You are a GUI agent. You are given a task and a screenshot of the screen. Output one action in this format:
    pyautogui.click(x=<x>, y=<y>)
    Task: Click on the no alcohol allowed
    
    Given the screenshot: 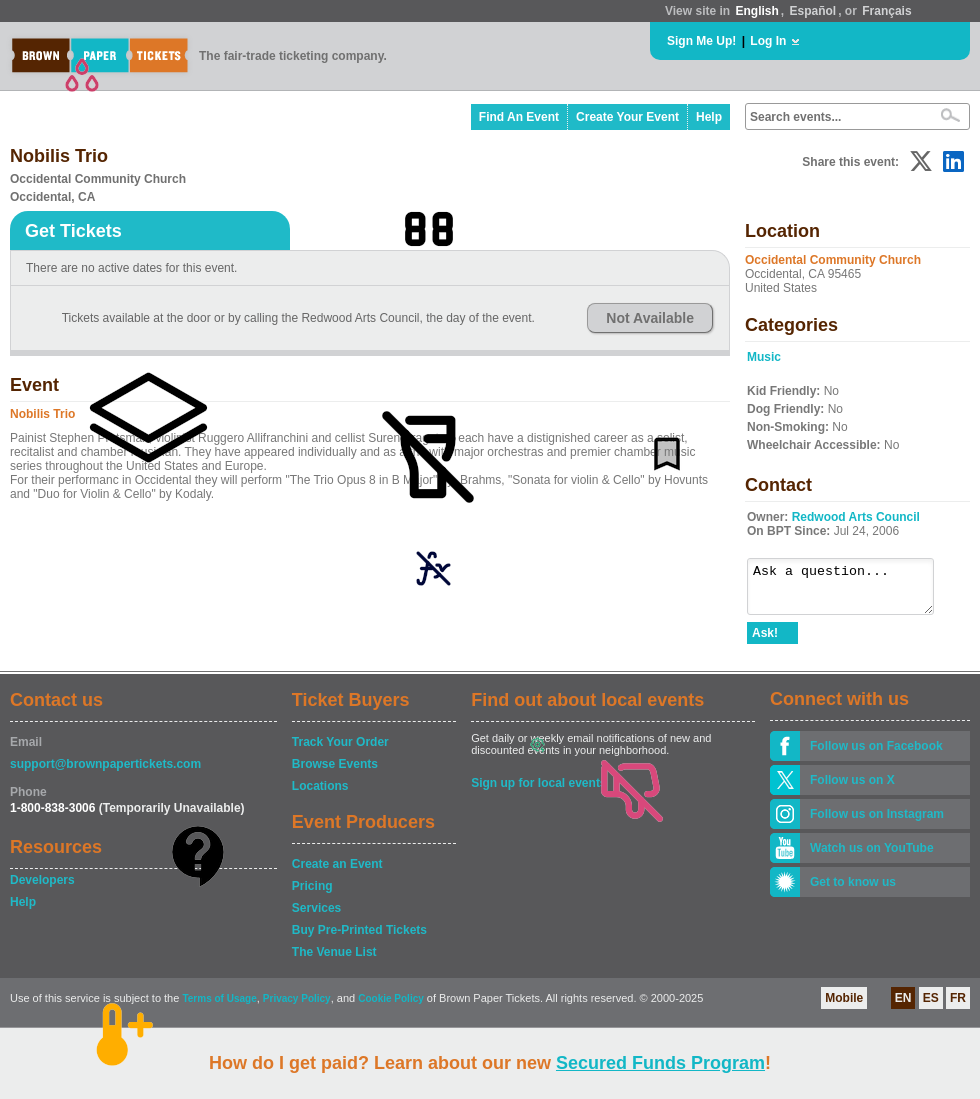 What is the action you would take?
    pyautogui.click(x=428, y=457)
    